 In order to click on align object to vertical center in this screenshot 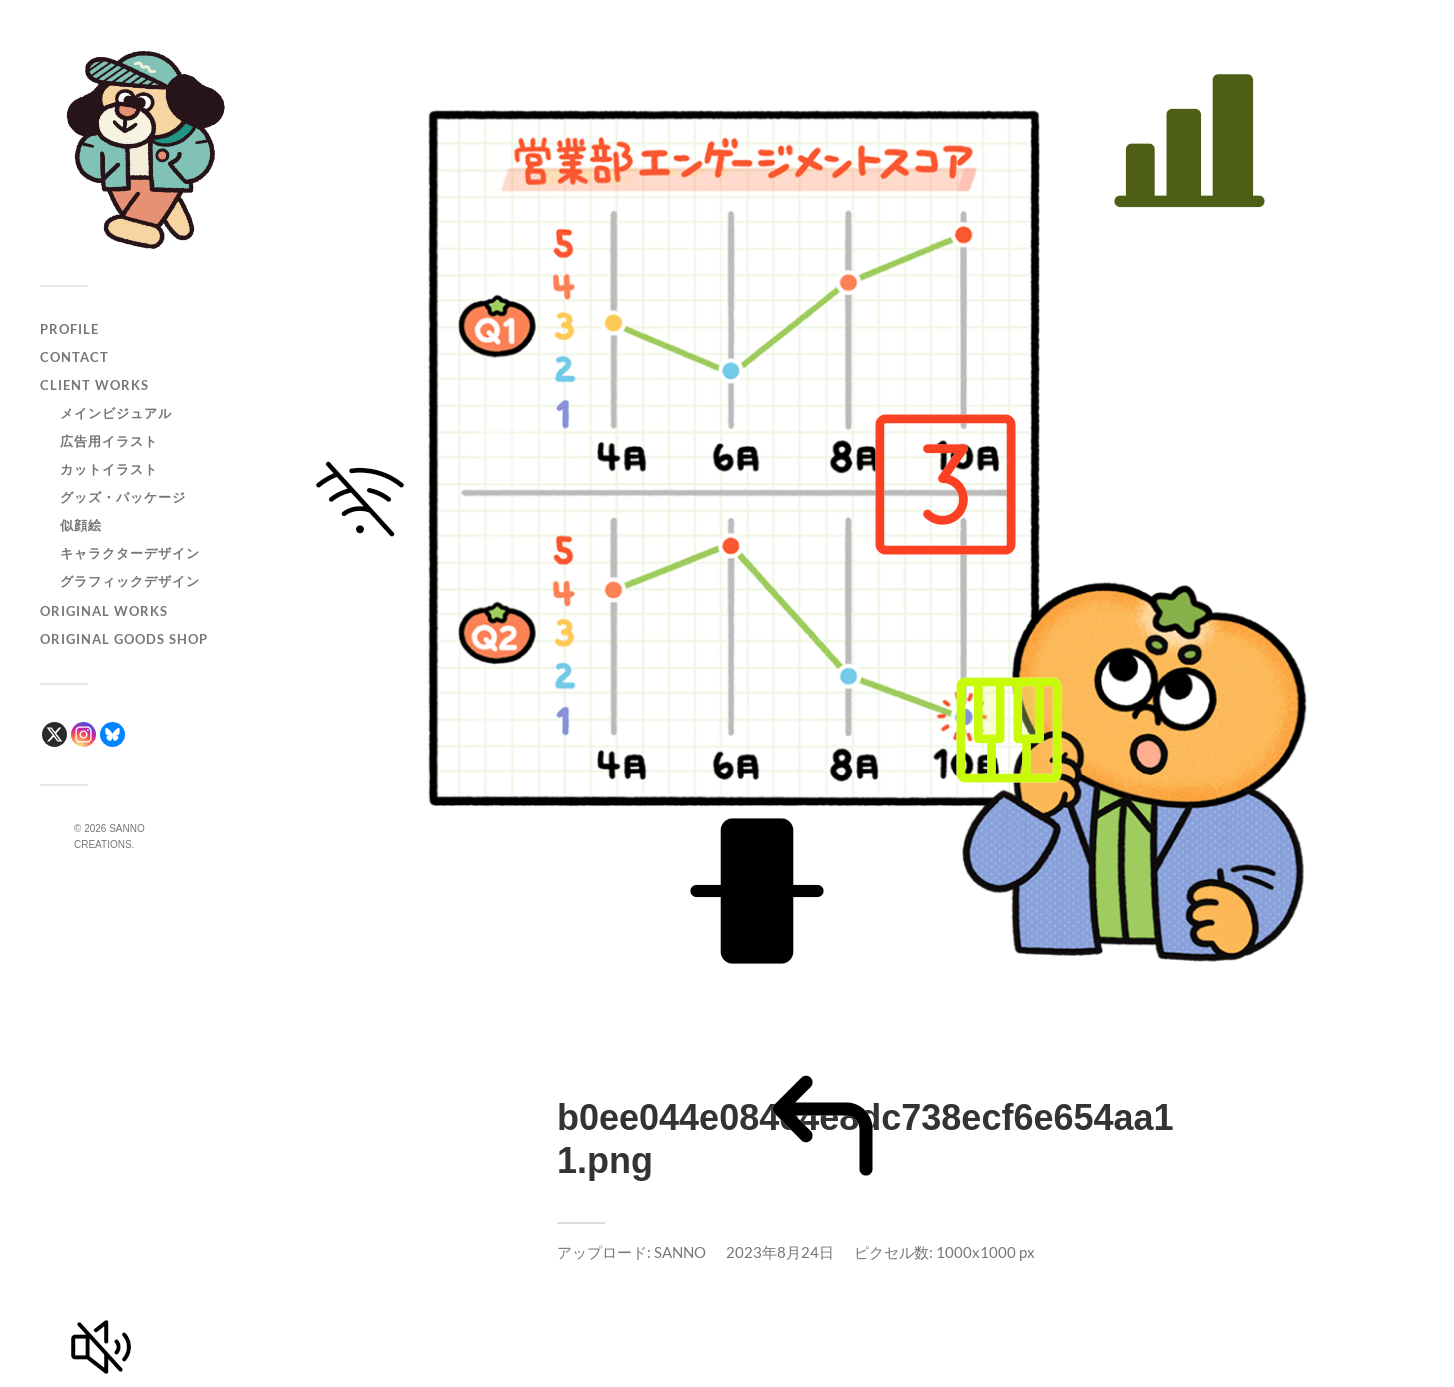, I will do `click(757, 891)`.